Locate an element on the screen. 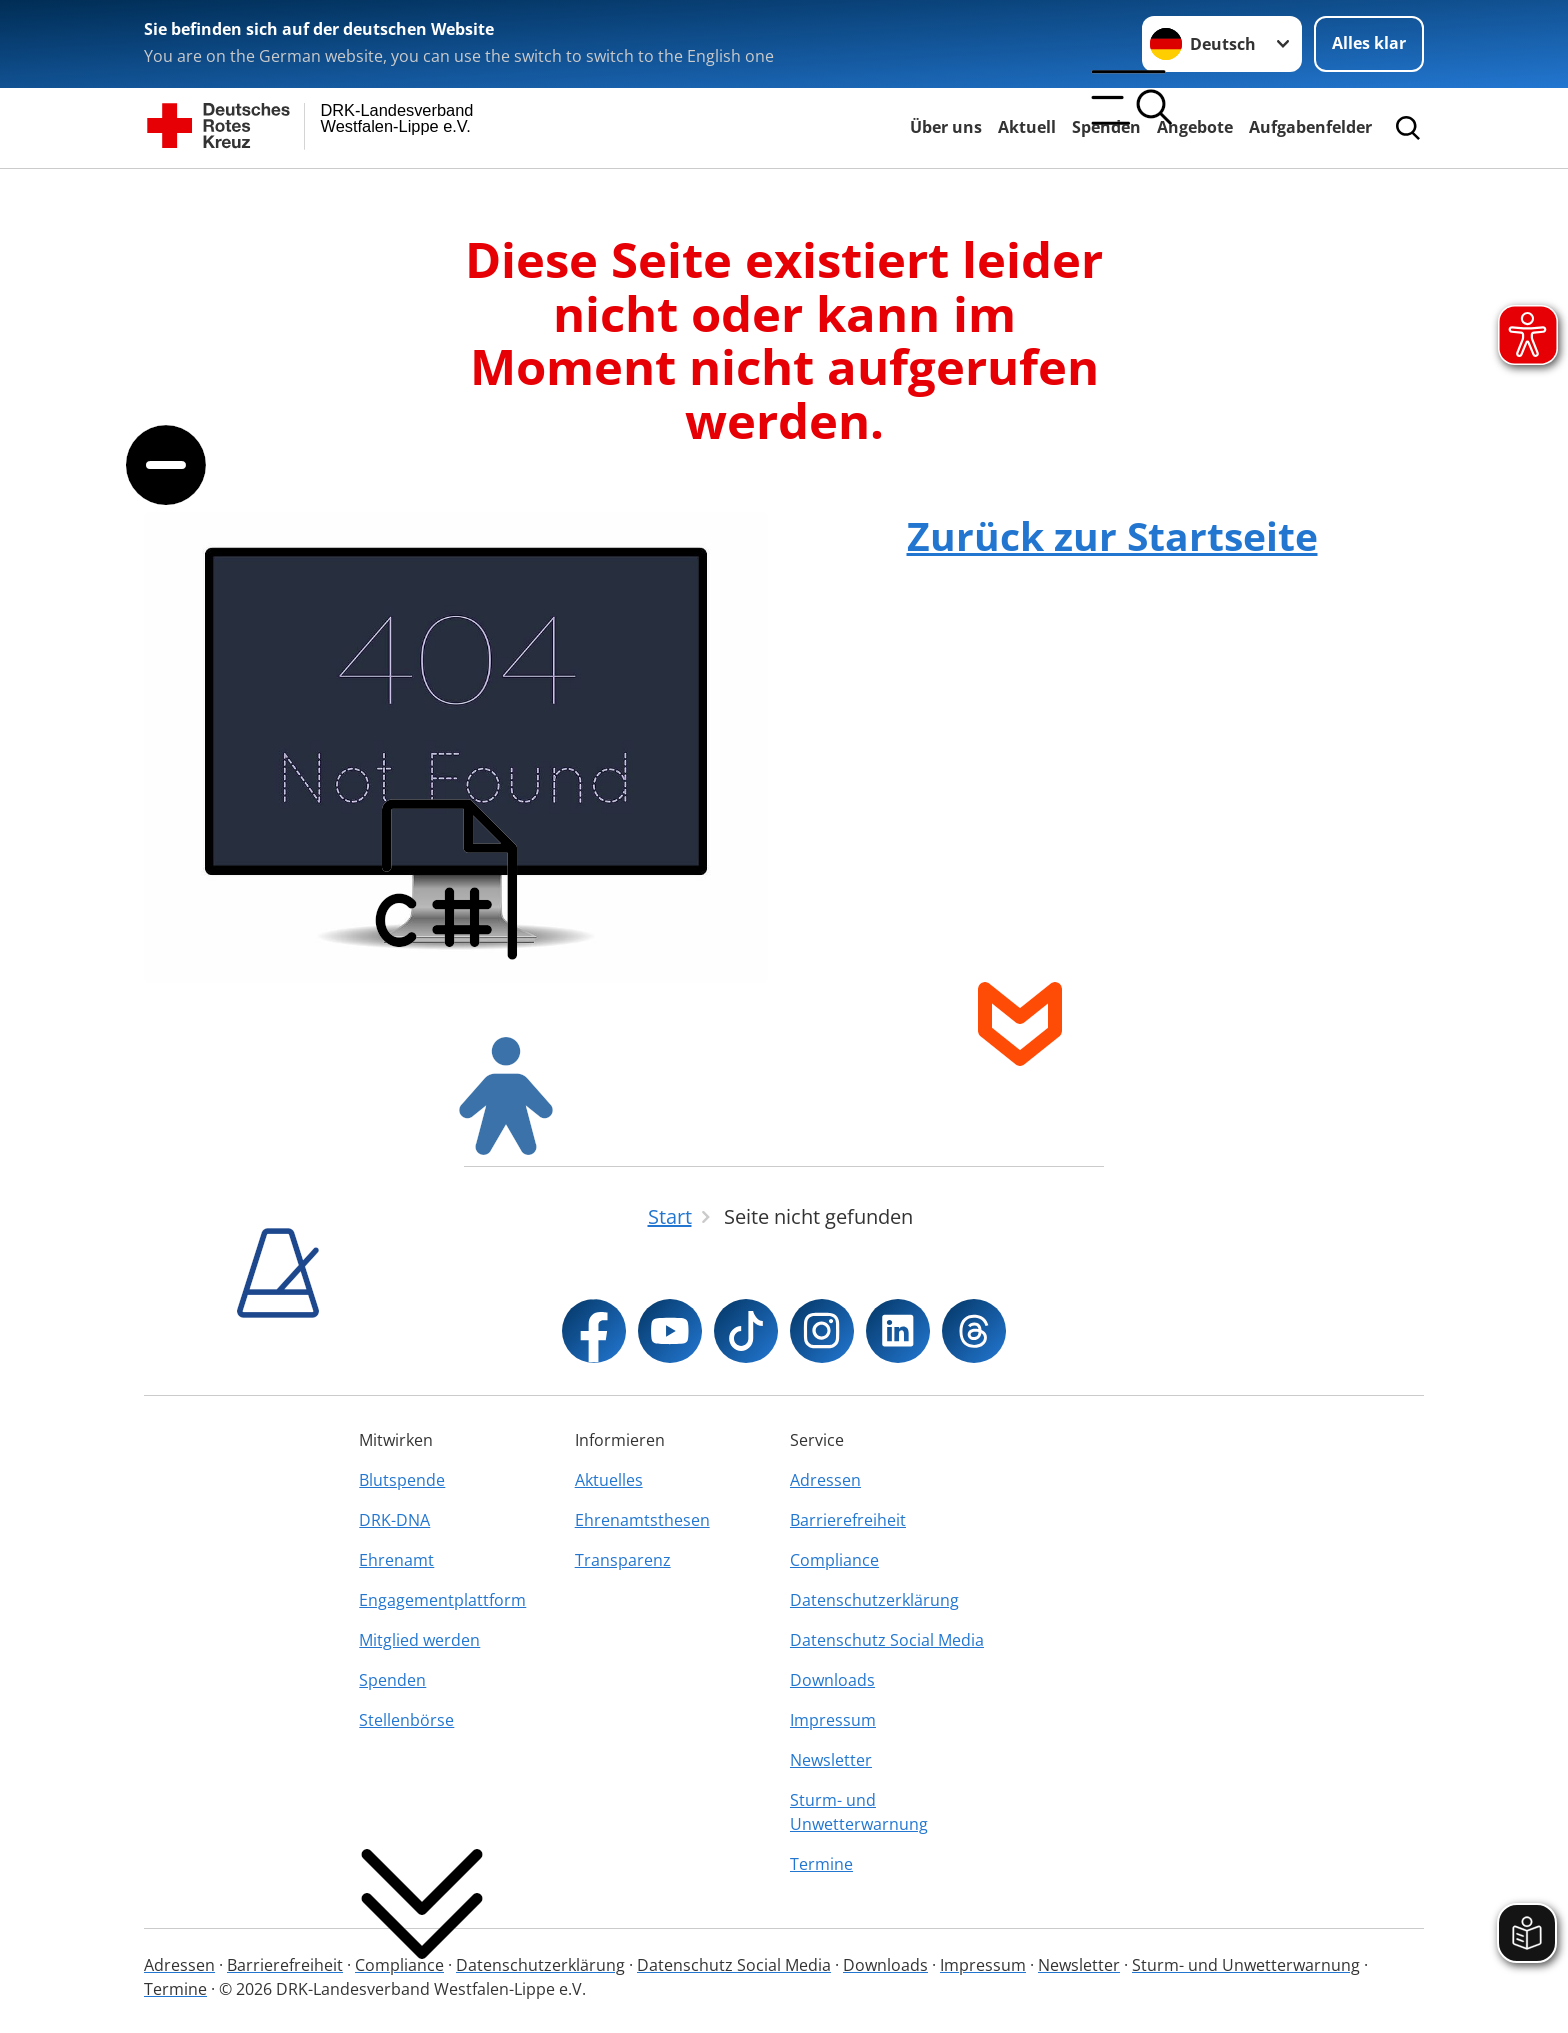  expand to show more content below is located at coordinates (422, 1904).